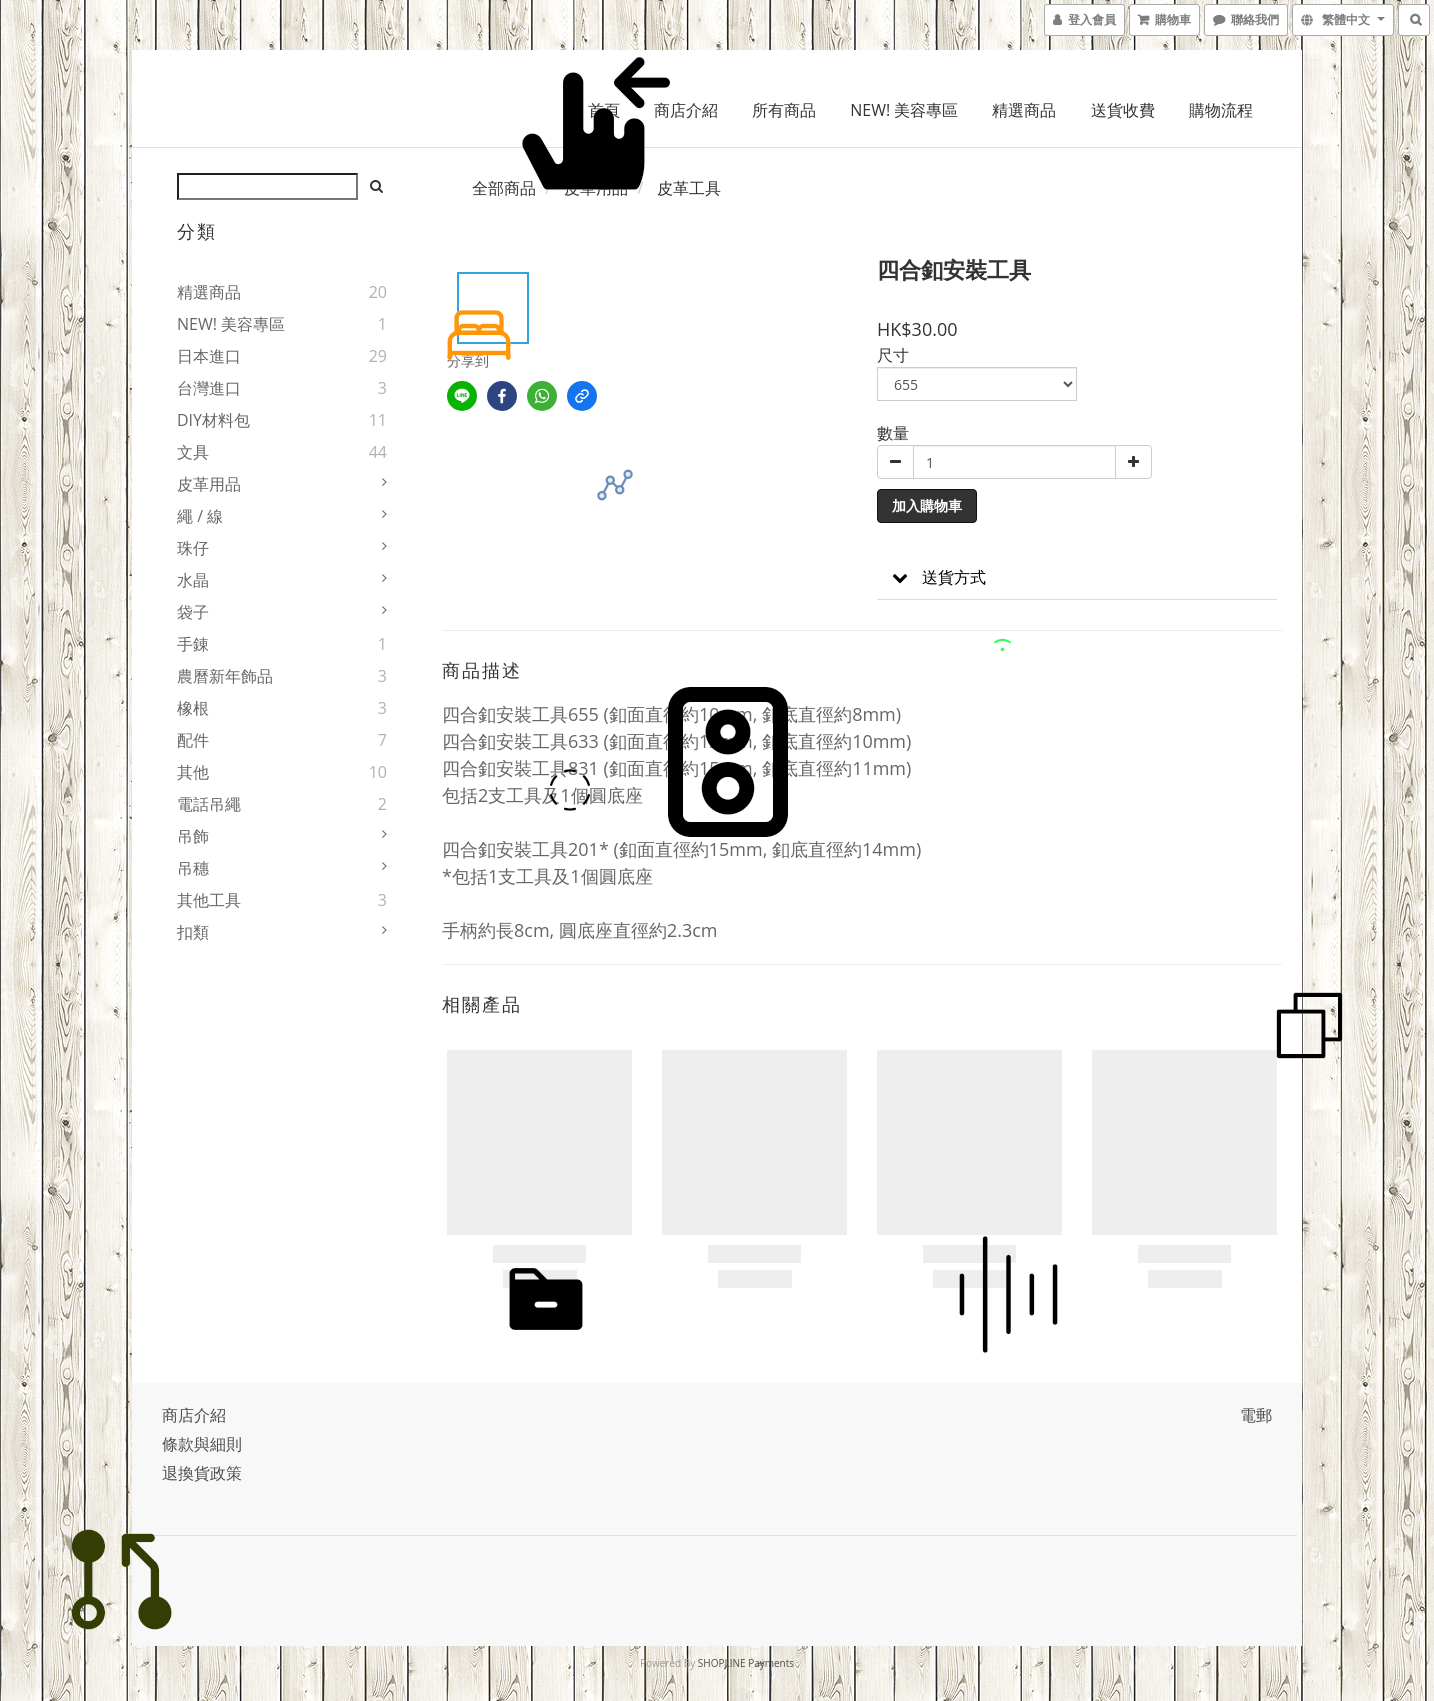 Image resolution: width=1434 pixels, height=1701 pixels. I want to click on copy to clipboard, so click(1309, 1025).